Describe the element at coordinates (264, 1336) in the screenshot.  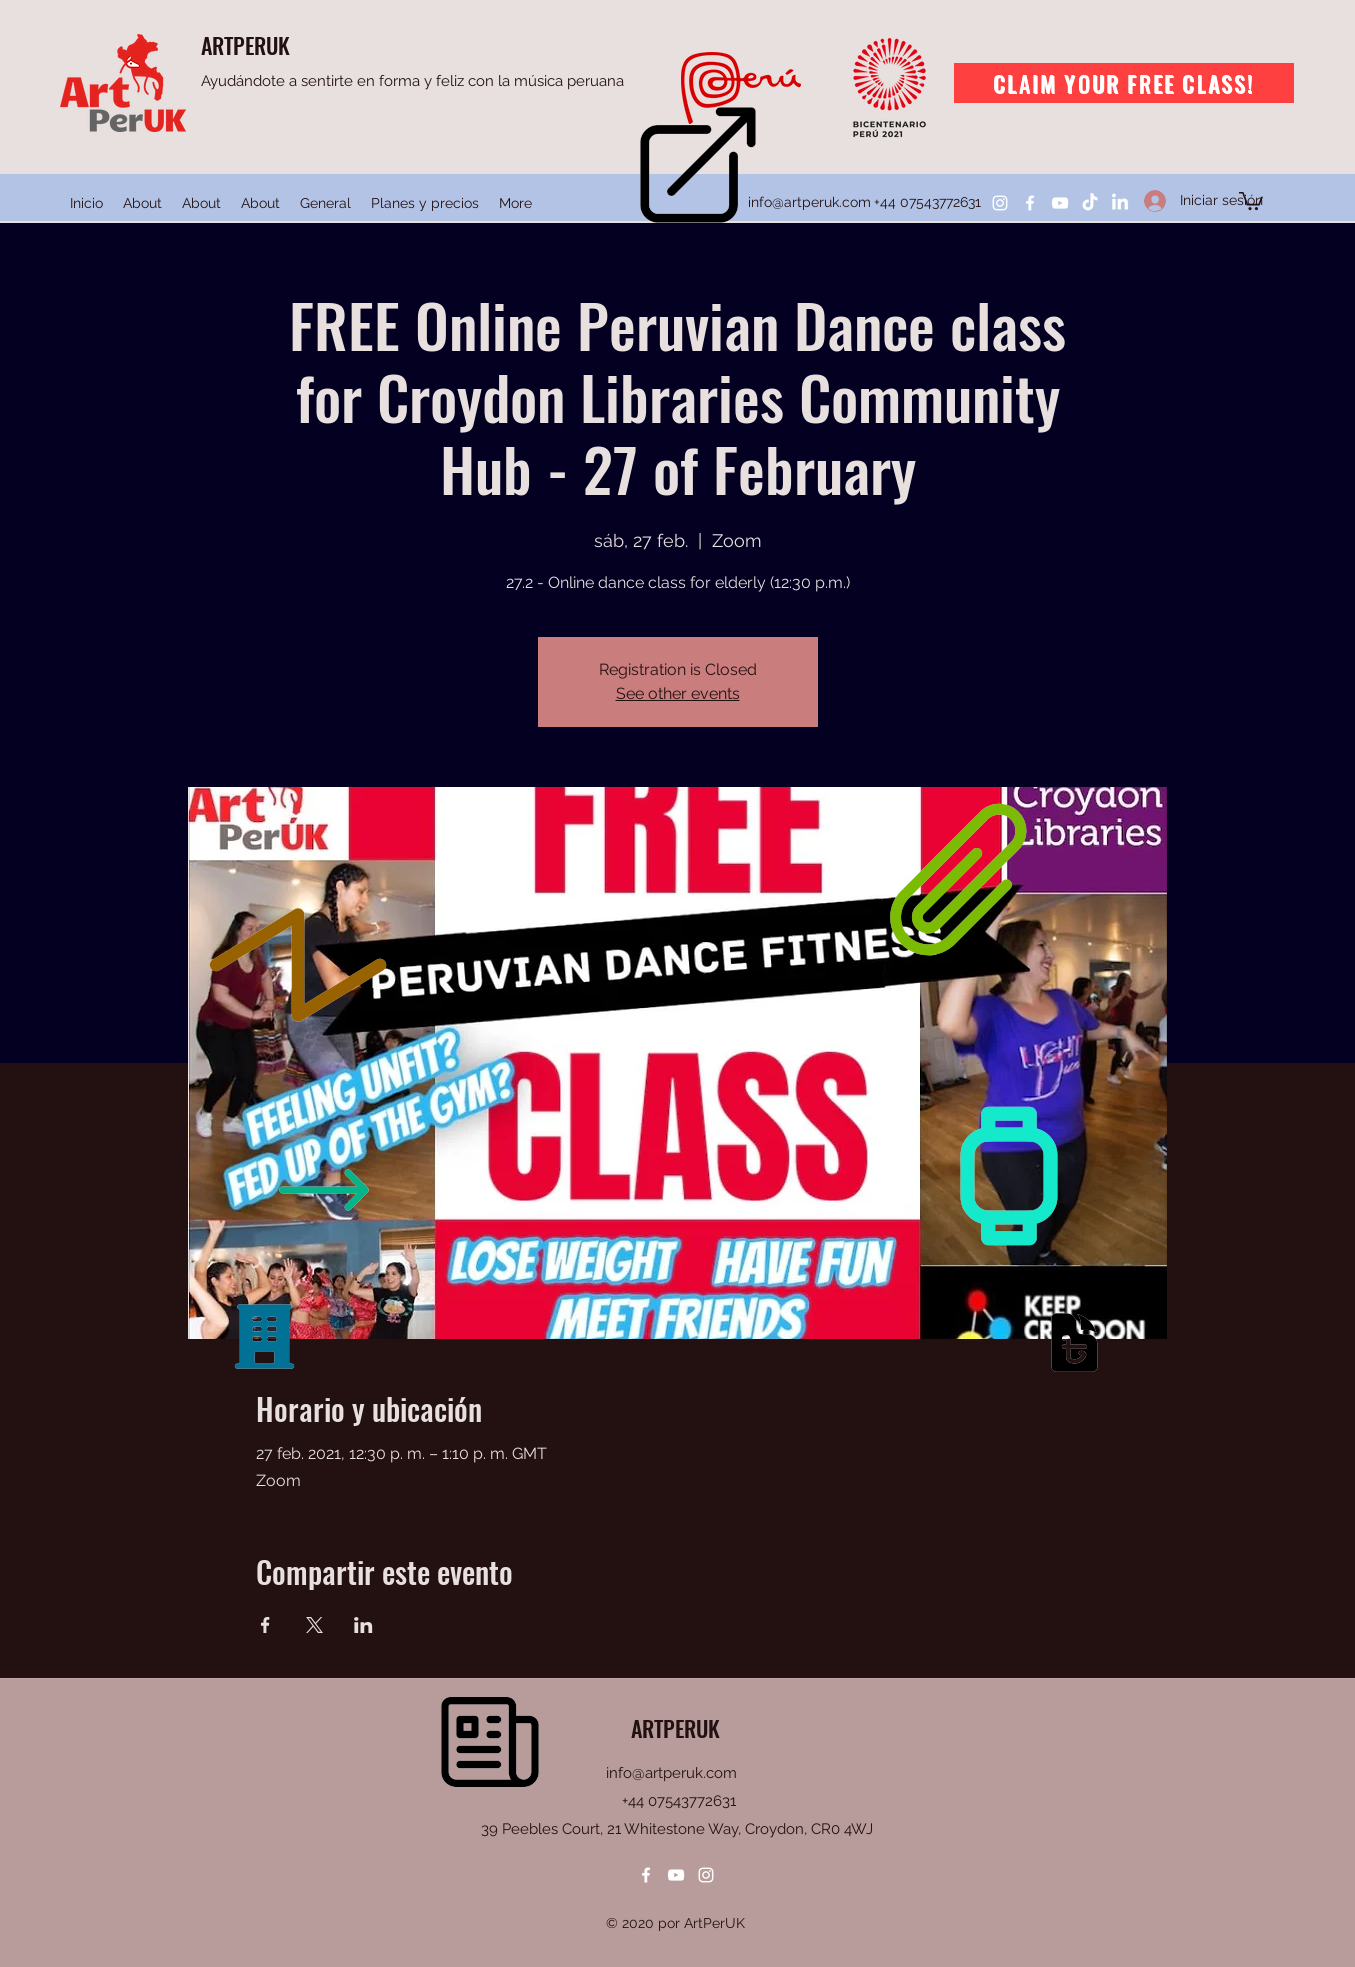
I see `view office or workplace information` at that location.